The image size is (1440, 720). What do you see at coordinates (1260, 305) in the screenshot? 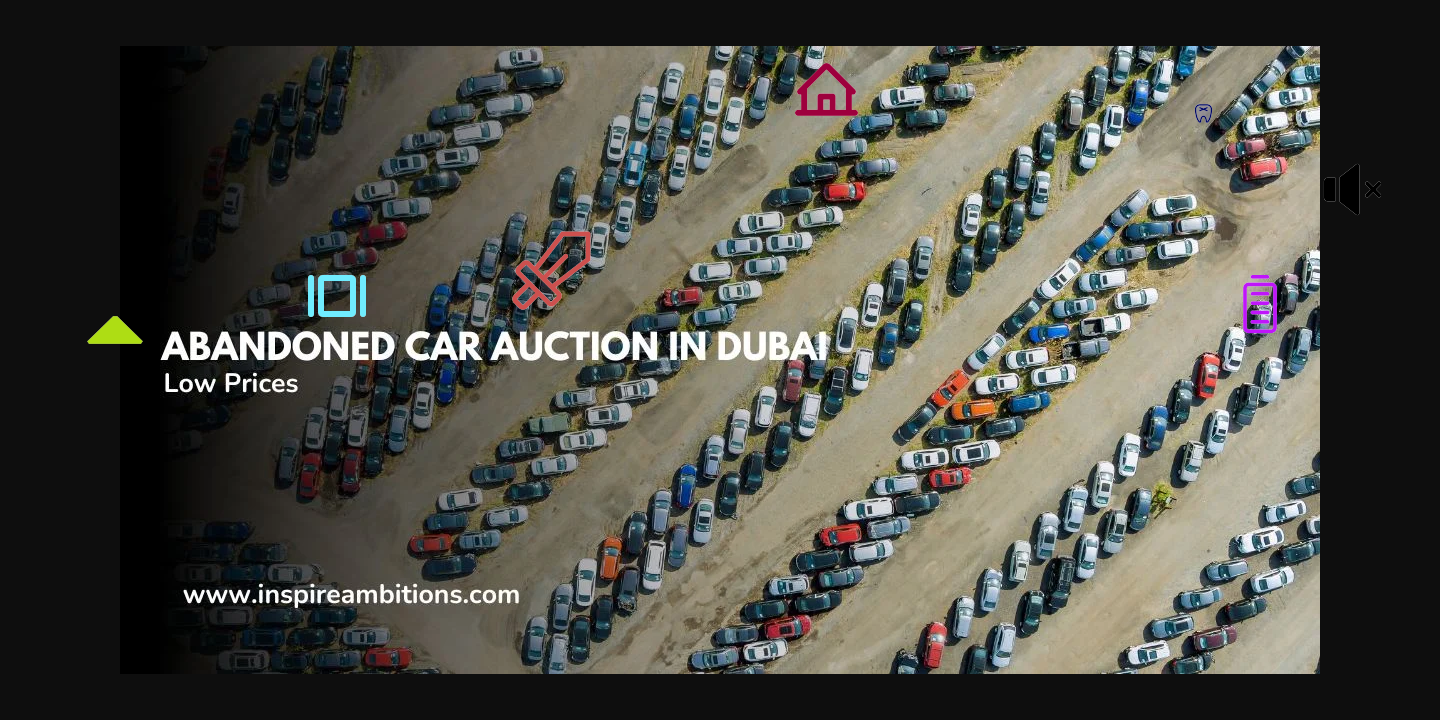
I see `battery fully charged` at bounding box center [1260, 305].